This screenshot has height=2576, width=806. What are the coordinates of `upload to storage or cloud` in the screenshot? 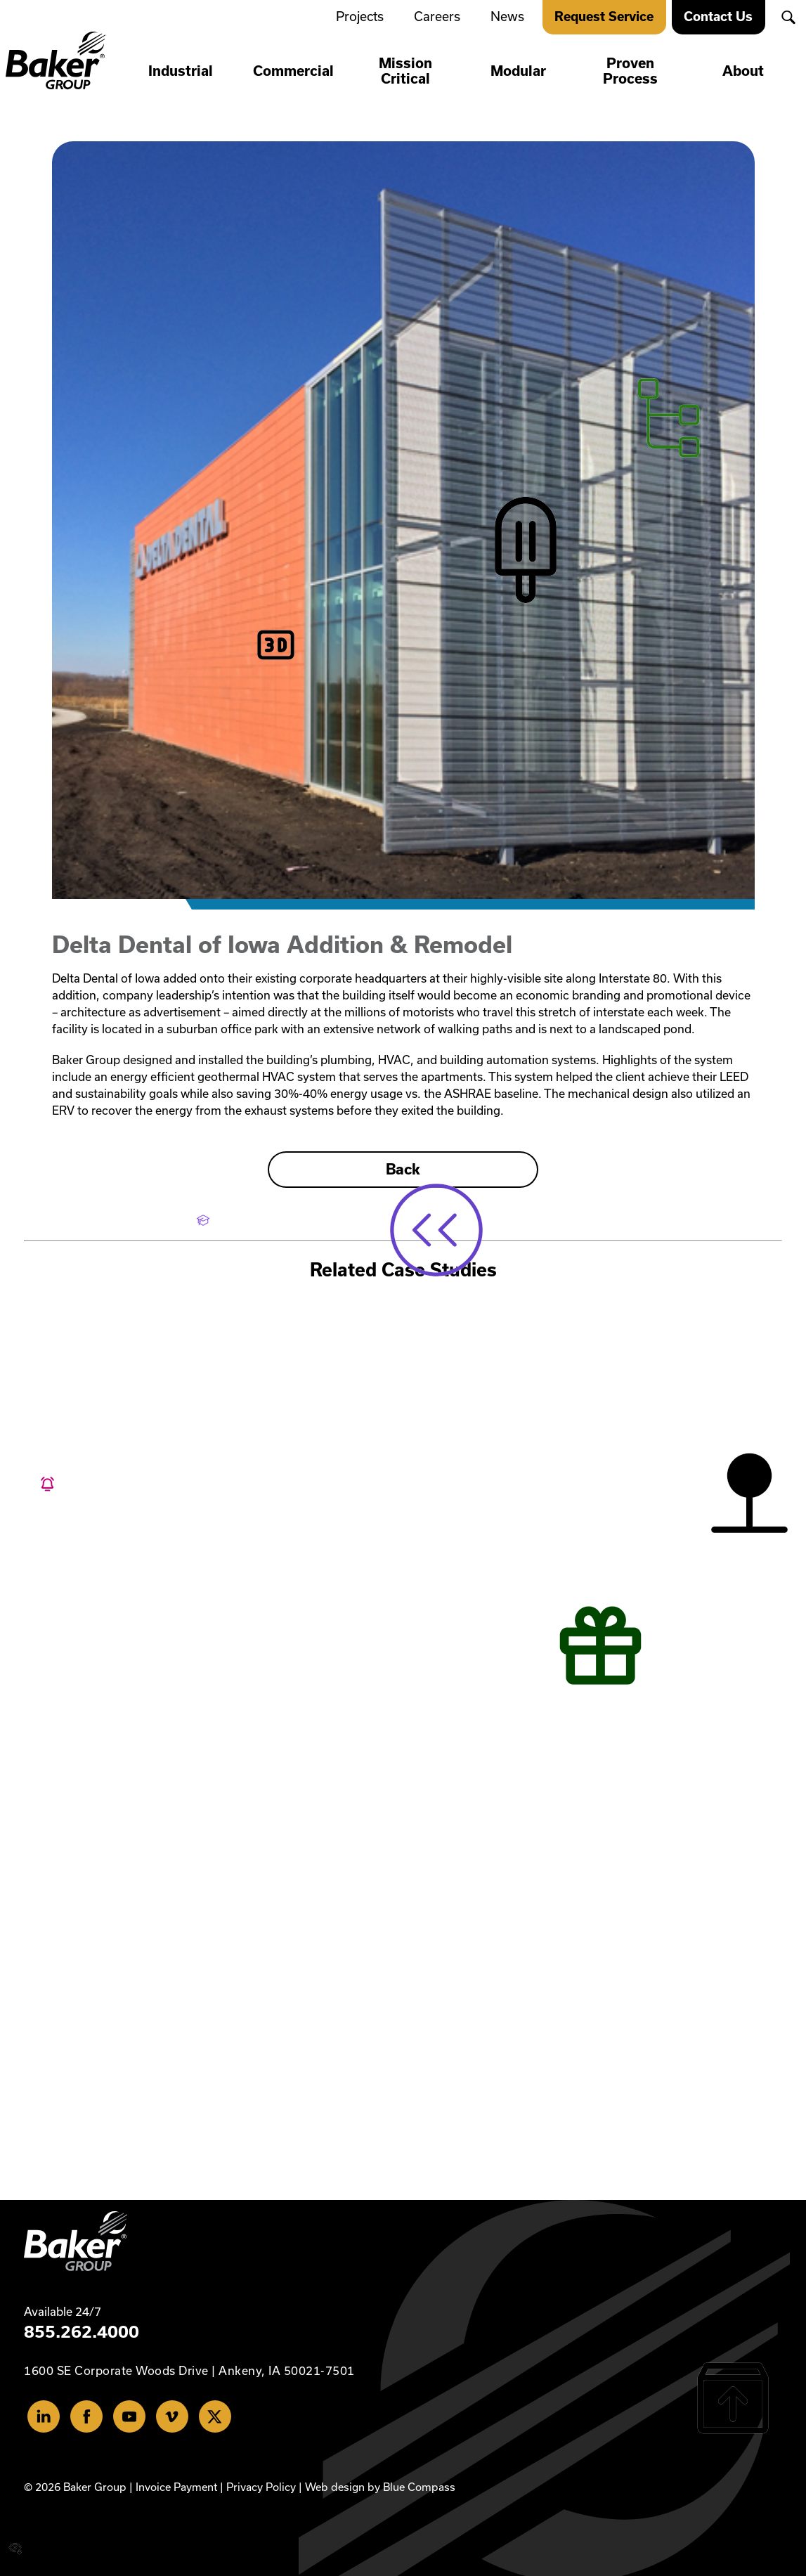 It's located at (733, 2398).